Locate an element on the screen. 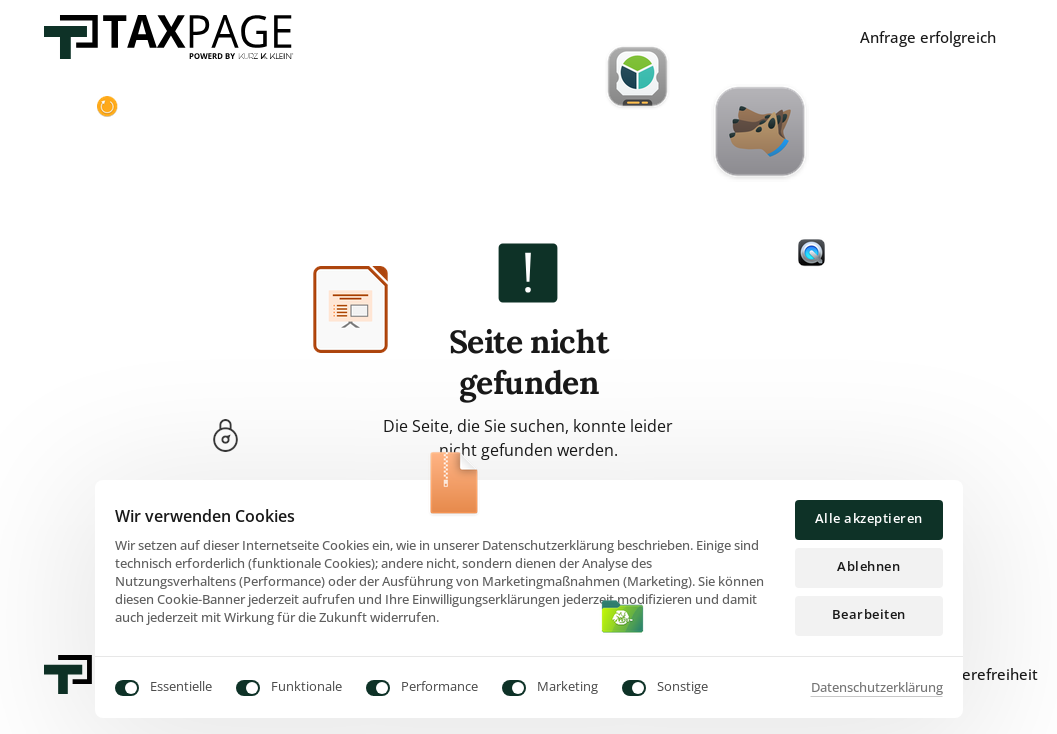 The width and height of the screenshot is (1057, 734). open two-factor authentication app is located at coordinates (225, 435).